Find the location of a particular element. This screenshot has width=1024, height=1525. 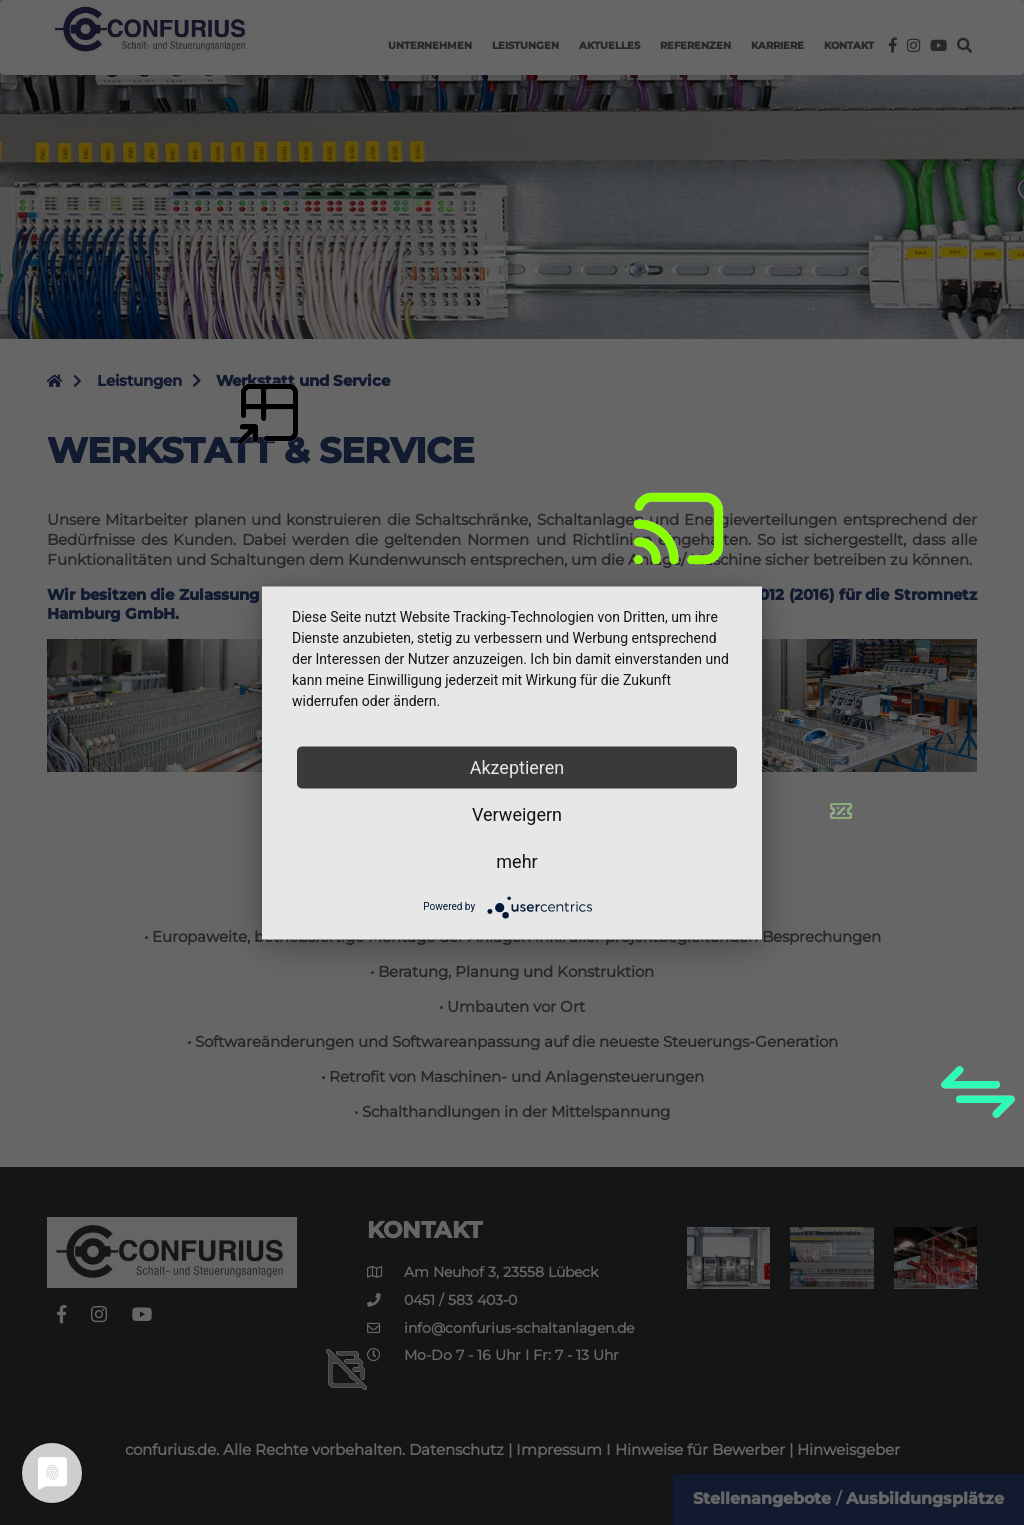

create a shortcut to this table is located at coordinates (269, 412).